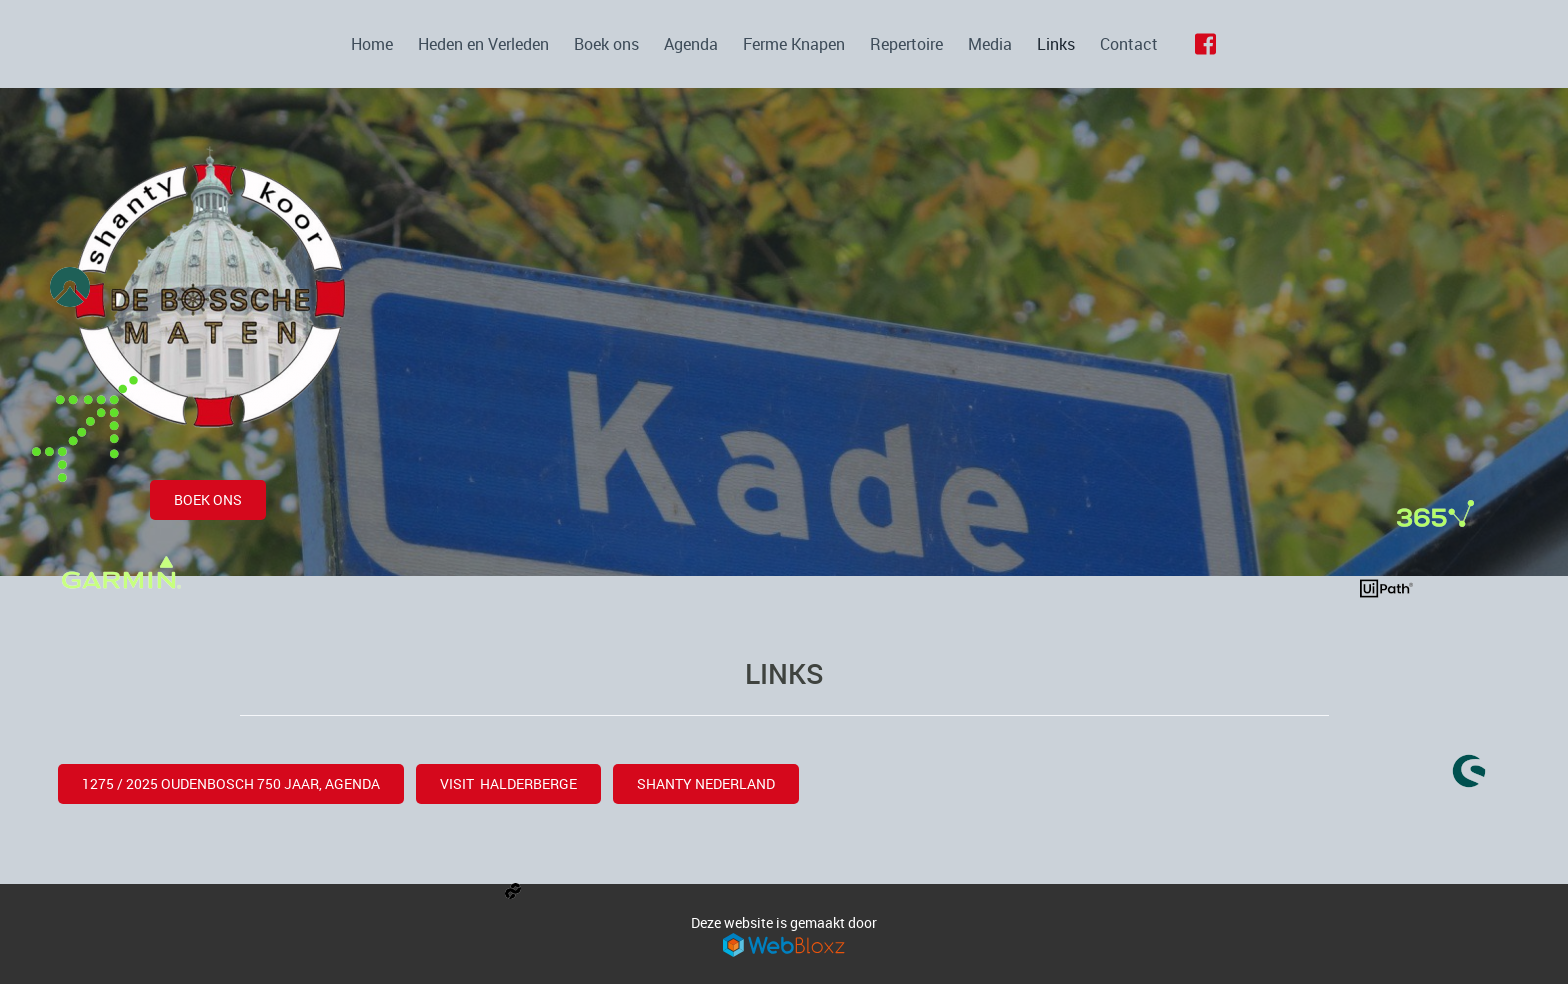 The width and height of the screenshot is (1568, 984). What do you see at coordinates (85, 429) in the screenshot?
I see `open the Indigo app` at bounding box center [85, 429].